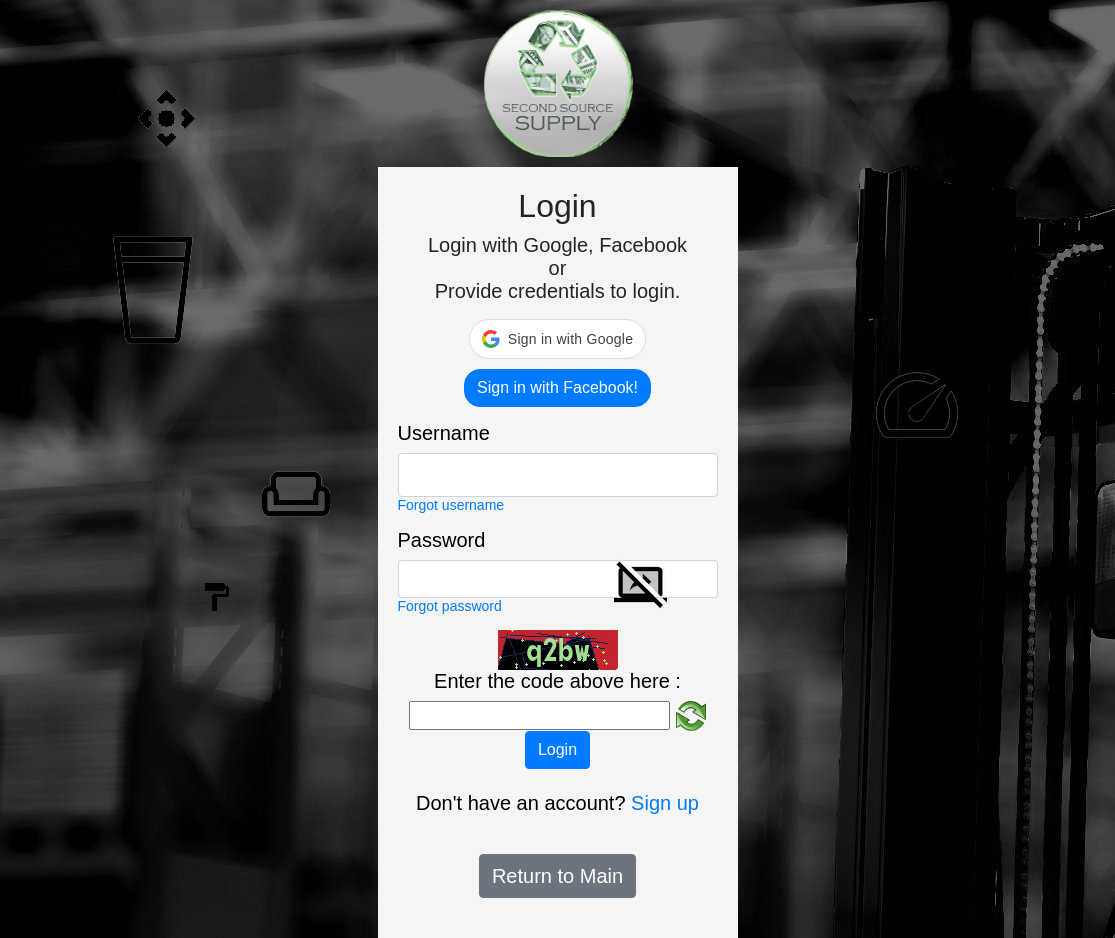 The height and width of the screenshot is (938, 1115). I want to click on view weekend or leisure activities, so click(296, 494).